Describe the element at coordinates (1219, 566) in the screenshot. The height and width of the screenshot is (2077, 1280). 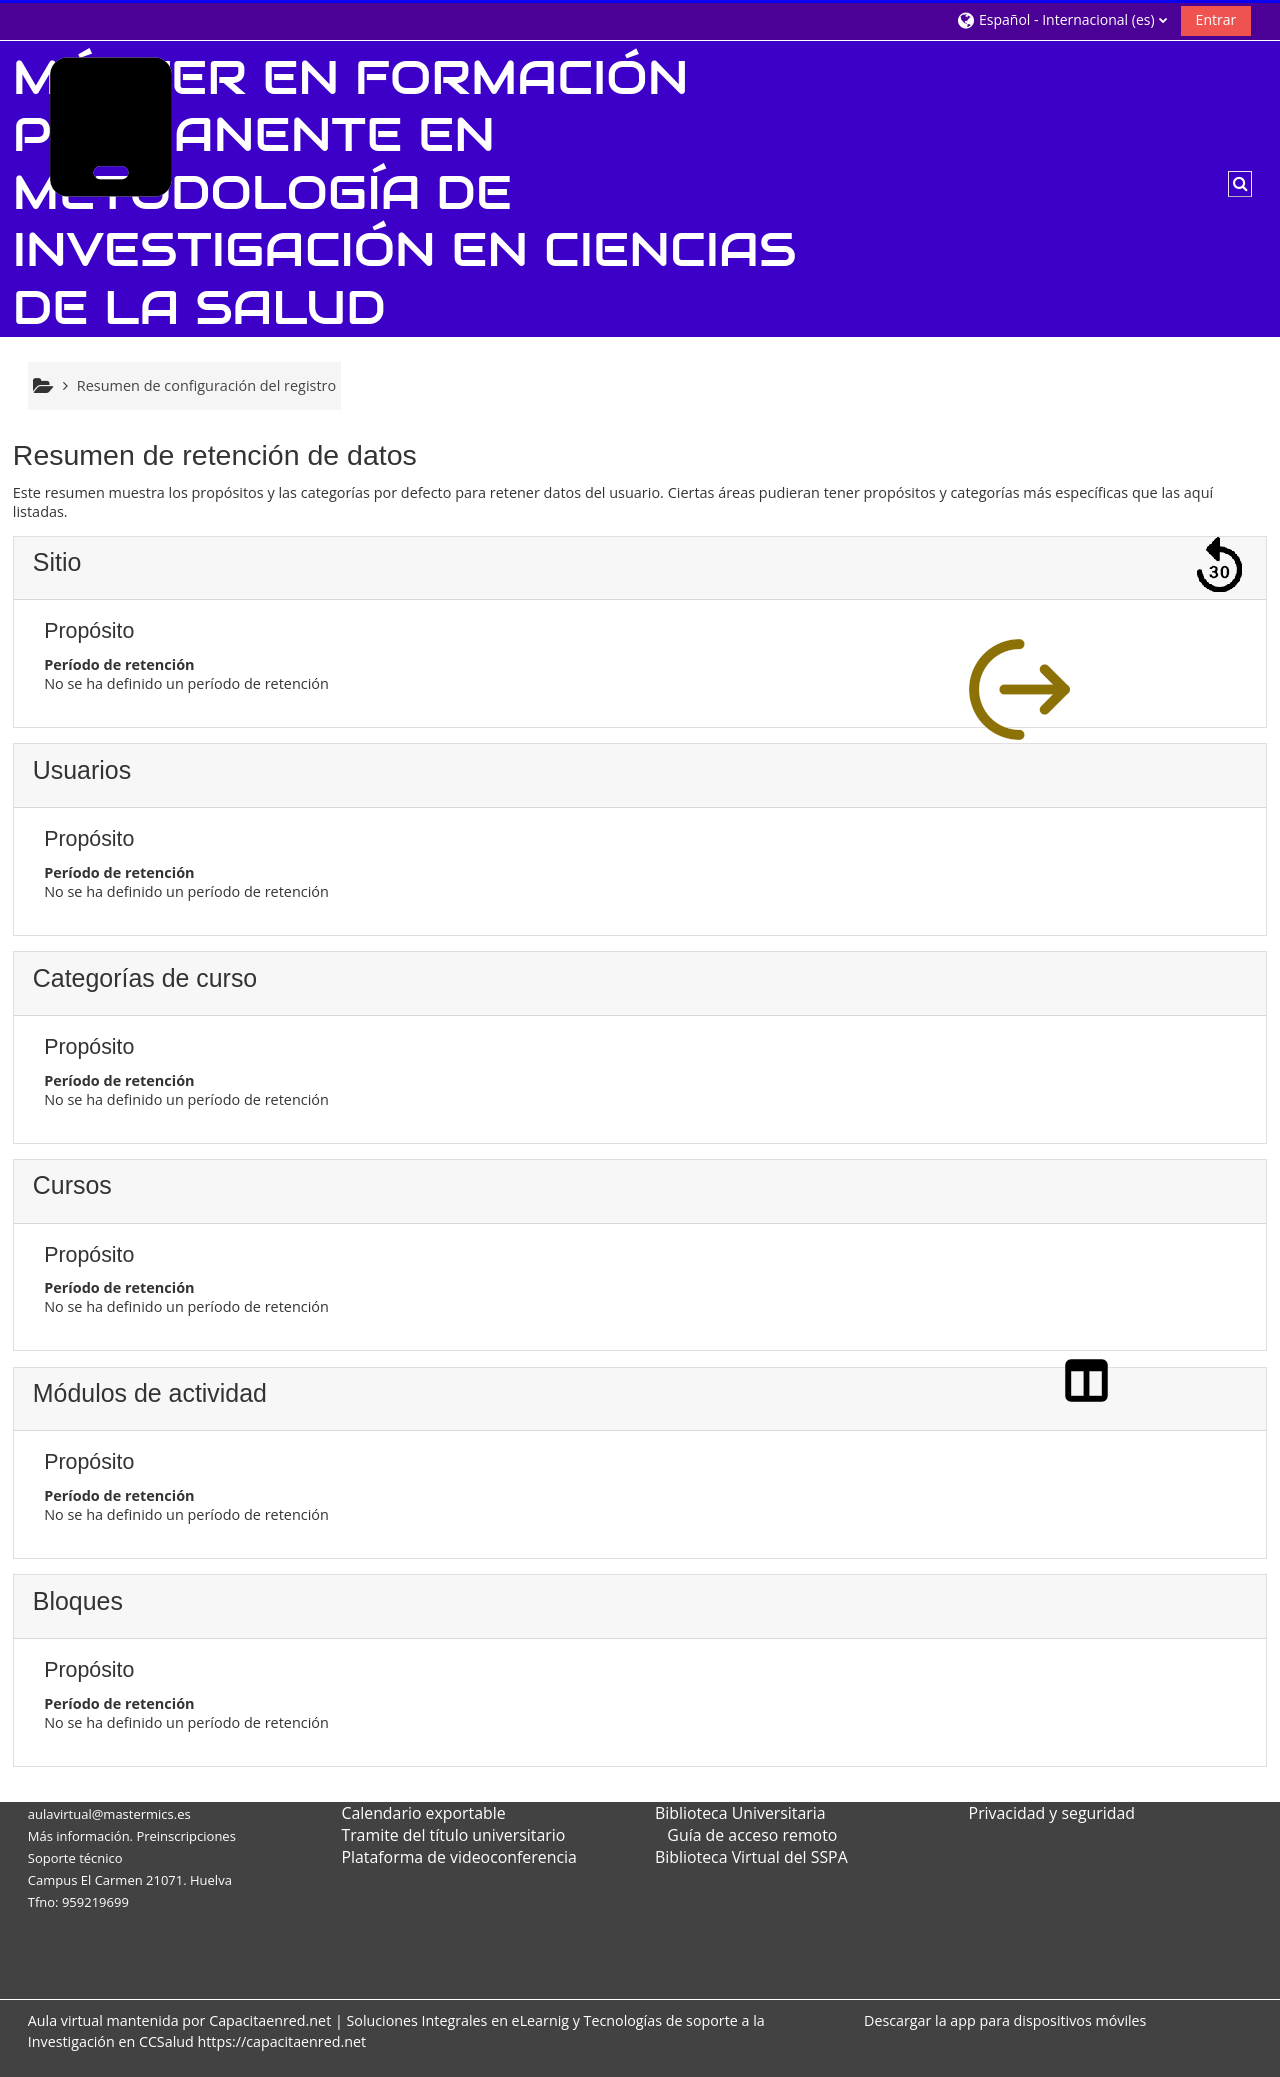
I see `rewind 30 seconds` at that location.